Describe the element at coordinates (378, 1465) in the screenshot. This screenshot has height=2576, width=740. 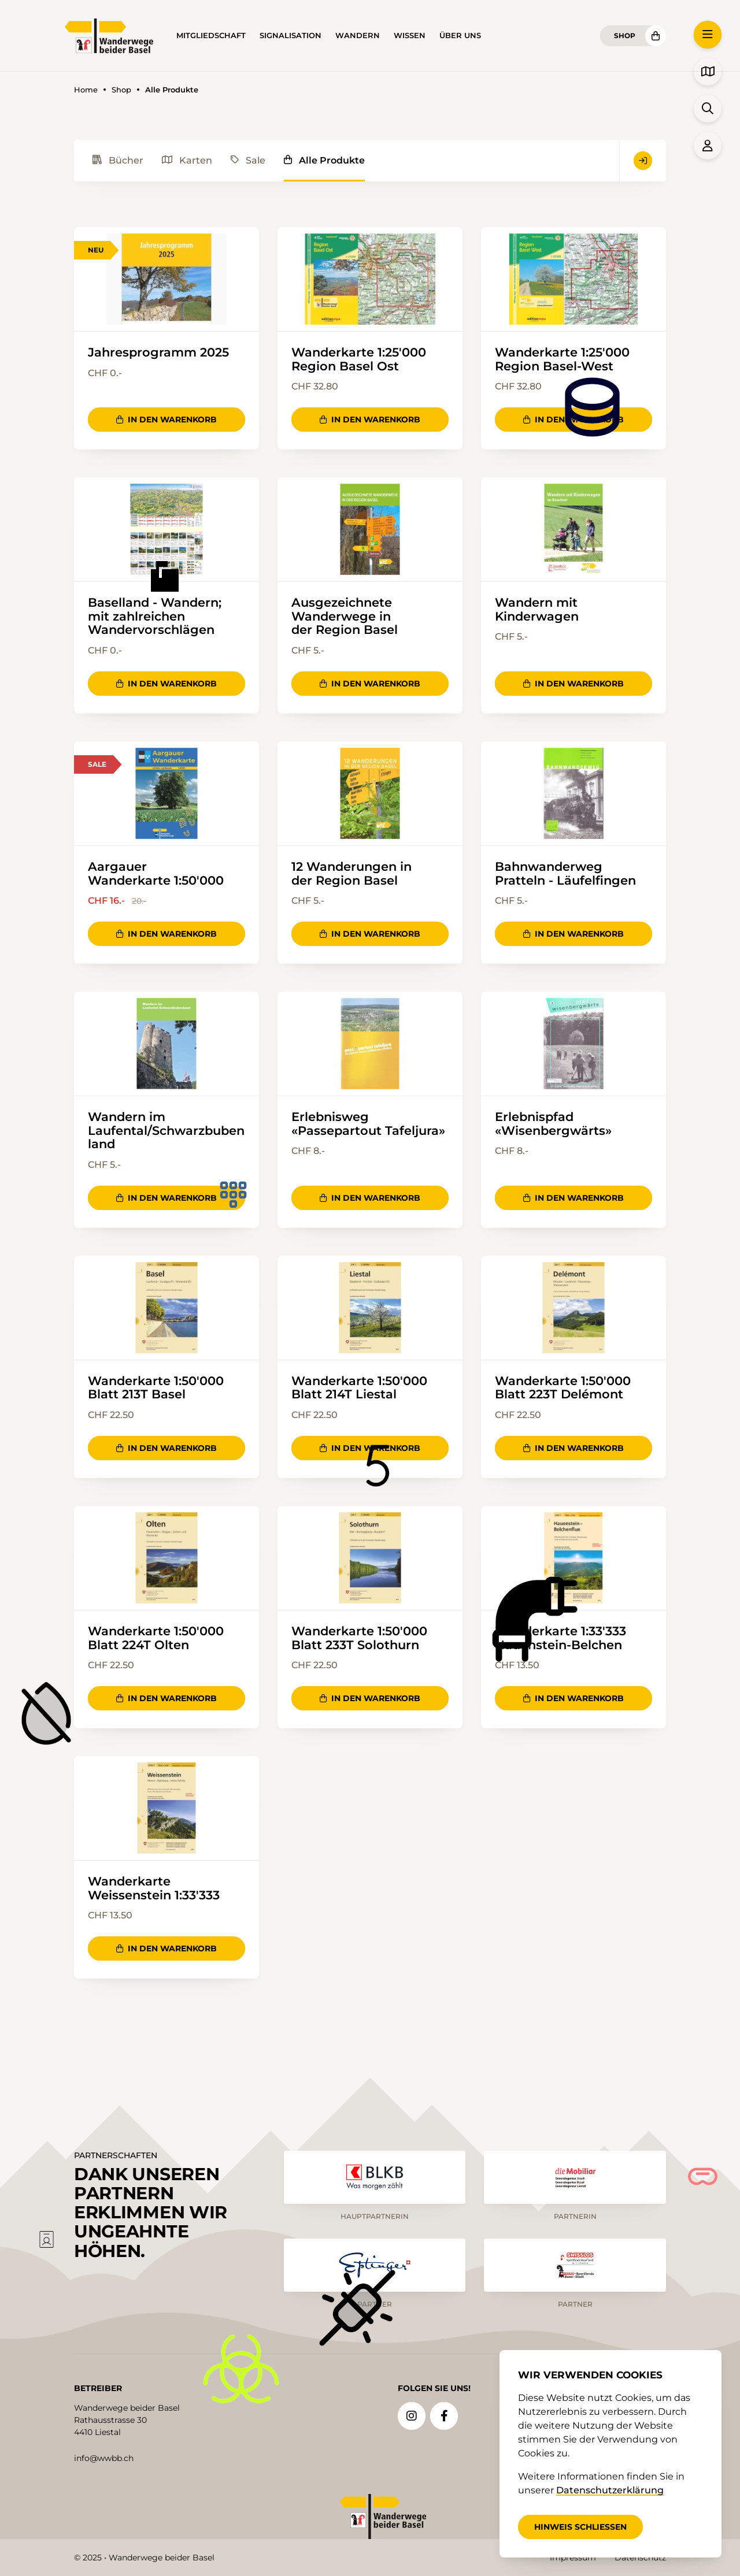
I see `indicates the number five in a list or sequence` at that location.